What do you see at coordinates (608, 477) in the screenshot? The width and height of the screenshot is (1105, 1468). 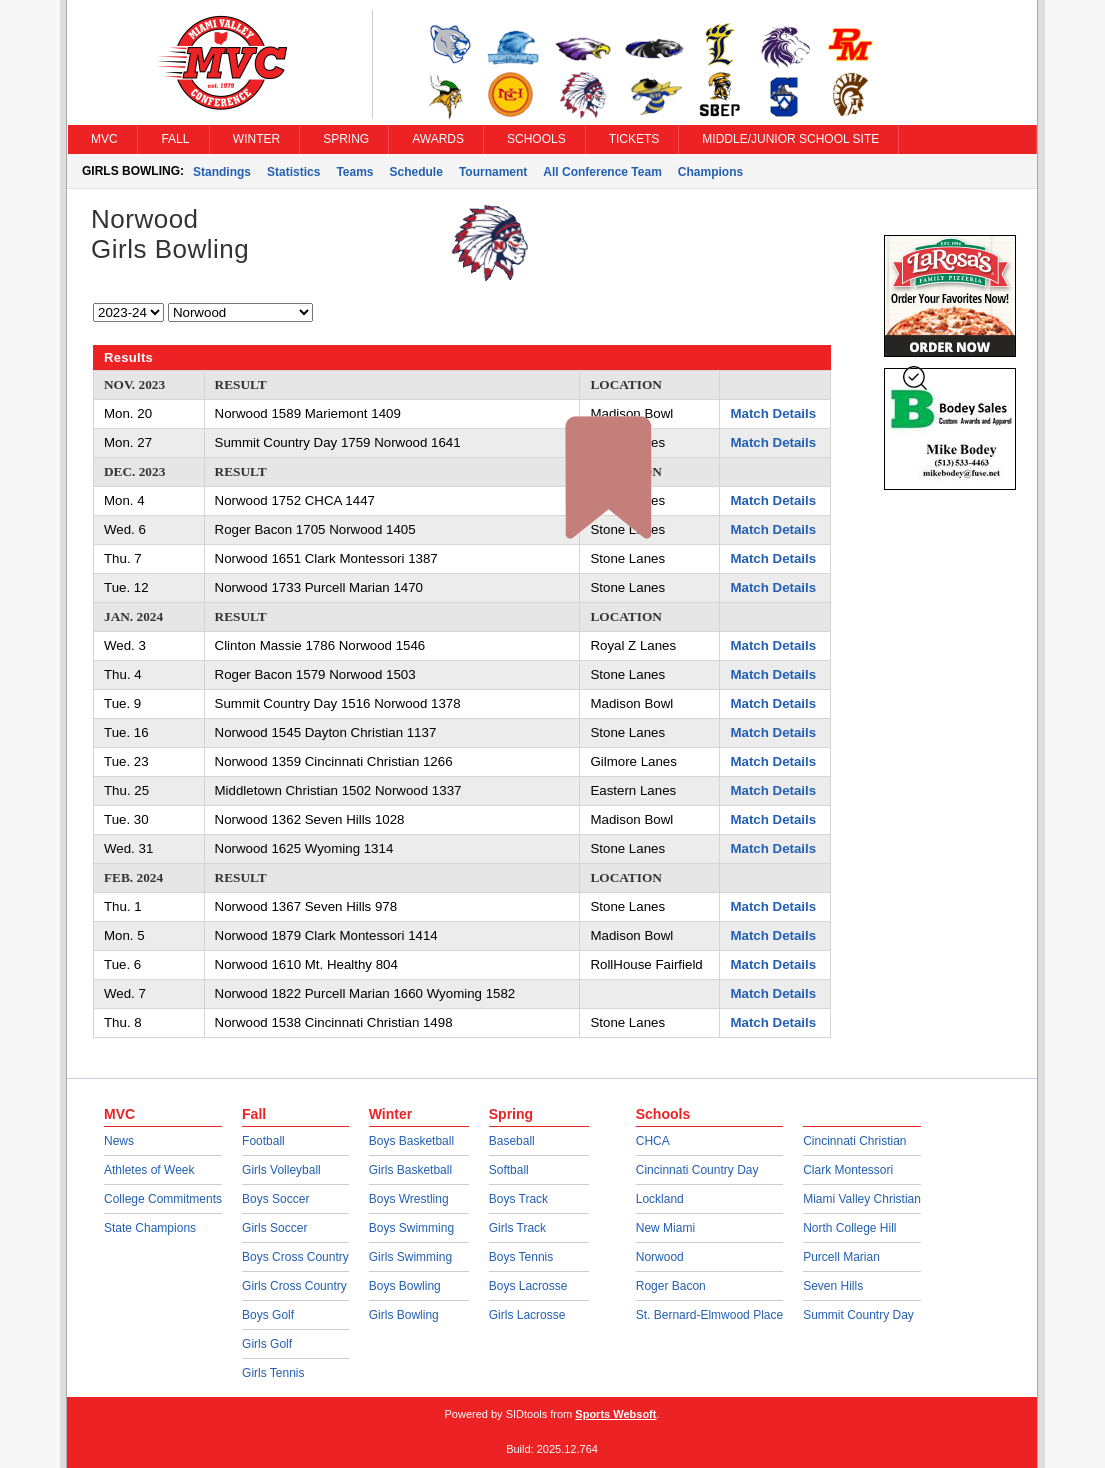 I see `indicates a saved or bookmarked item` at bounding box center [608, 477].